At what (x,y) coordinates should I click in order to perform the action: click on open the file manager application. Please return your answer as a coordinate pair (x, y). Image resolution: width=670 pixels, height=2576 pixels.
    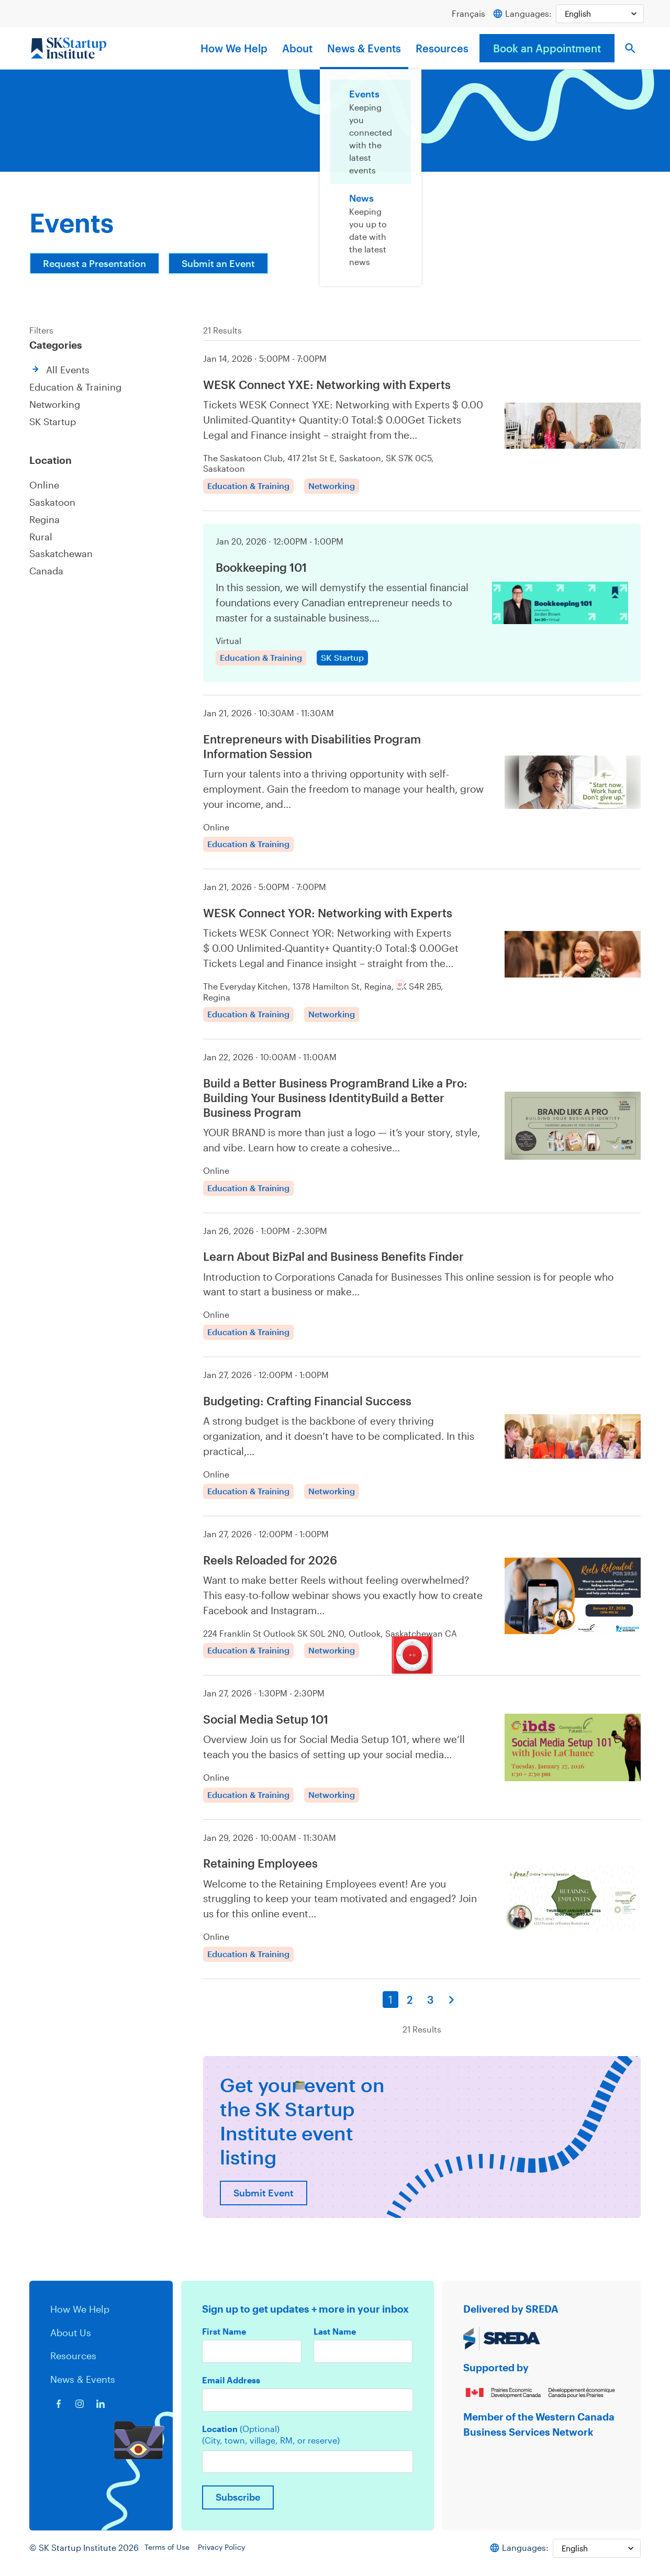
    Looking at the image, I should click on (300, 2085).